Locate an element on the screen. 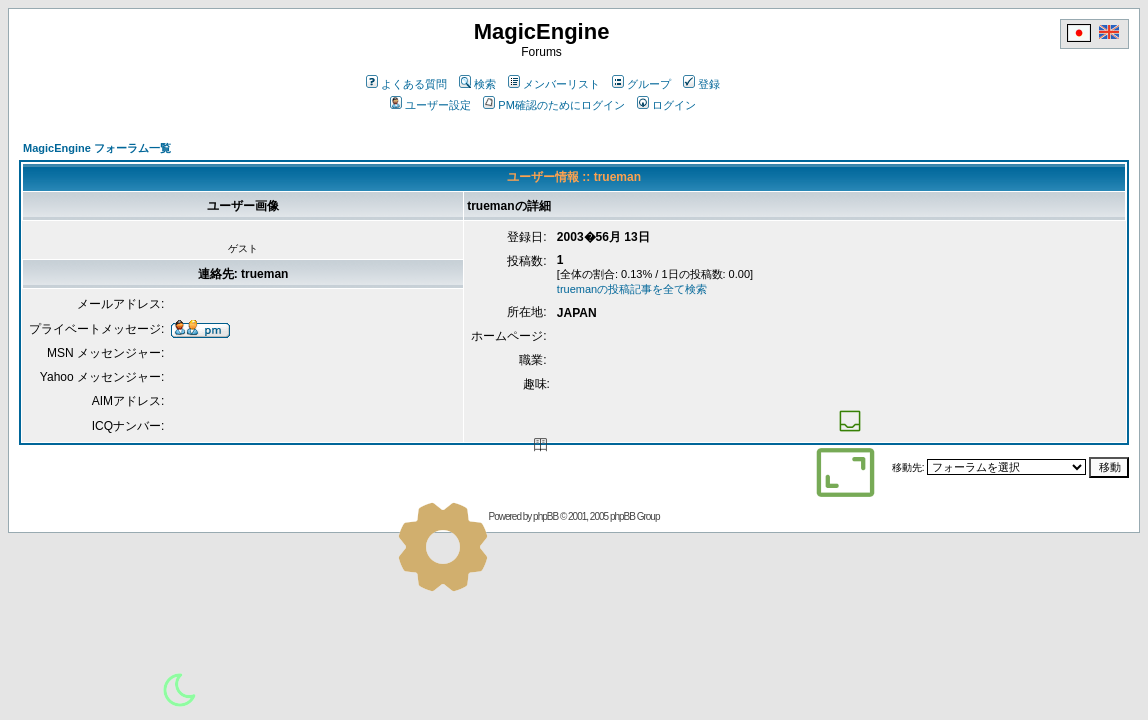 The height and width of the screenshot is (720, 1148). open settings is located at coordinates (443, 547).